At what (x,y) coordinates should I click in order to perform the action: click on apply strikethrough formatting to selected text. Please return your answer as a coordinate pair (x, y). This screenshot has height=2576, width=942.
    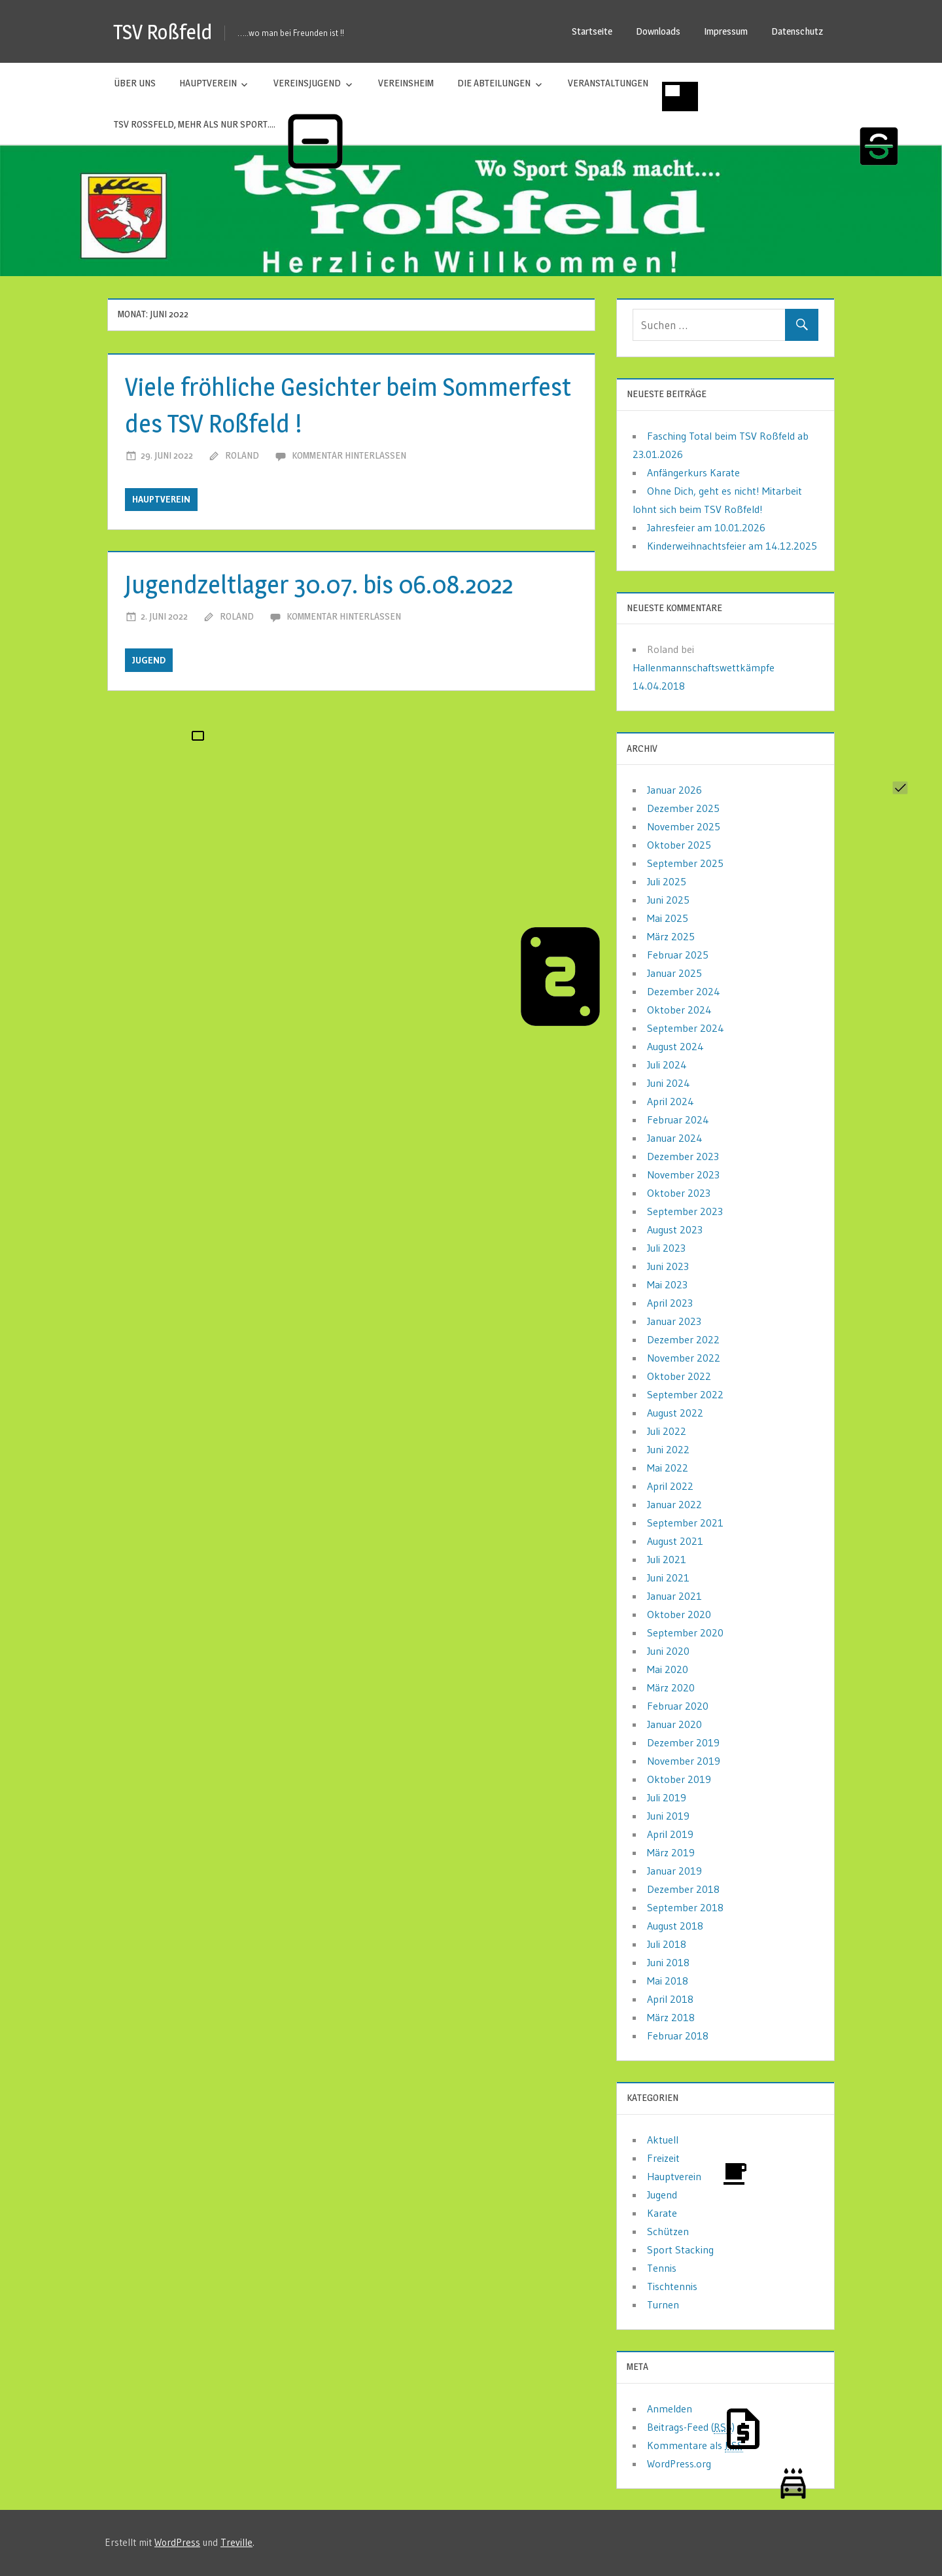
    Looking at the image, I should click on (879, 146).